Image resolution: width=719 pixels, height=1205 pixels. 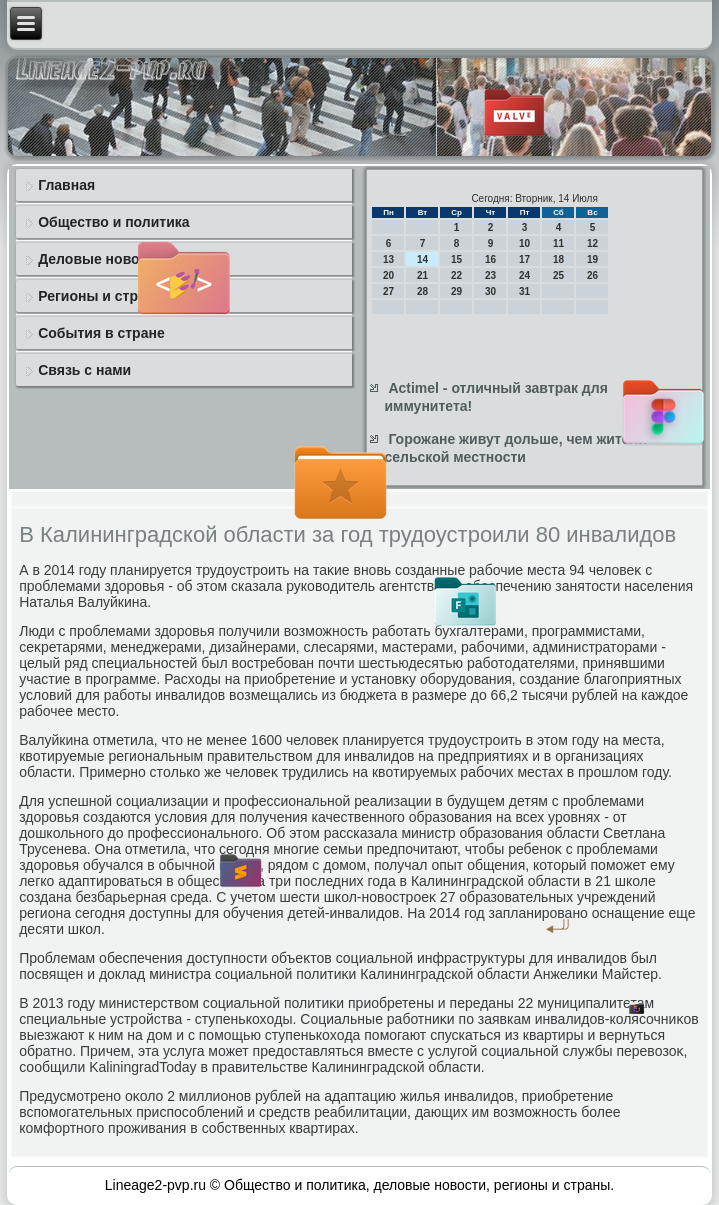 What do you see at coordinates (636, 1008) in the screenshot?
I see `open jetbrains projector project folder` at bounding box center [636, 1008].